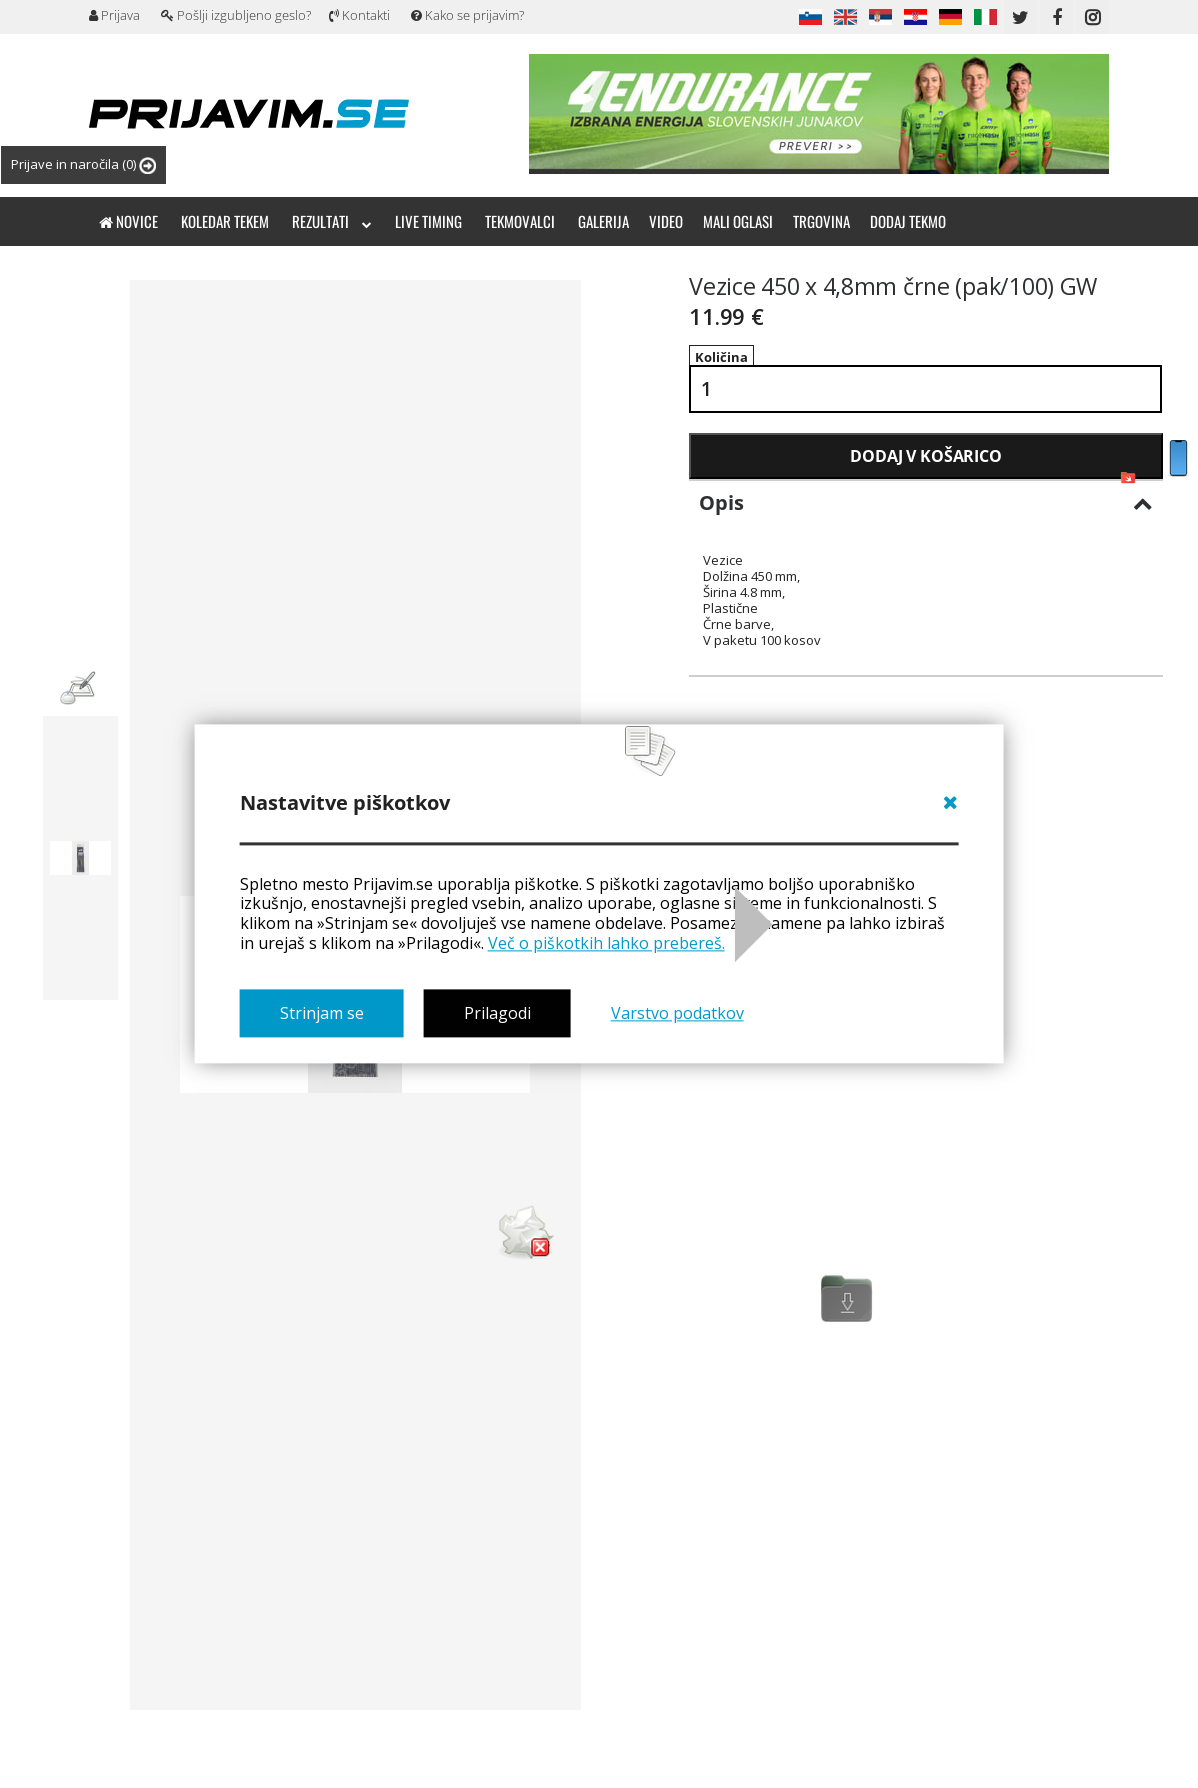 The width and height of the screenshot is (1198, 1788). Describe the element at coordinates (1178, 458) in the screenshot. I see `iPhone 13 device icon` at that location.